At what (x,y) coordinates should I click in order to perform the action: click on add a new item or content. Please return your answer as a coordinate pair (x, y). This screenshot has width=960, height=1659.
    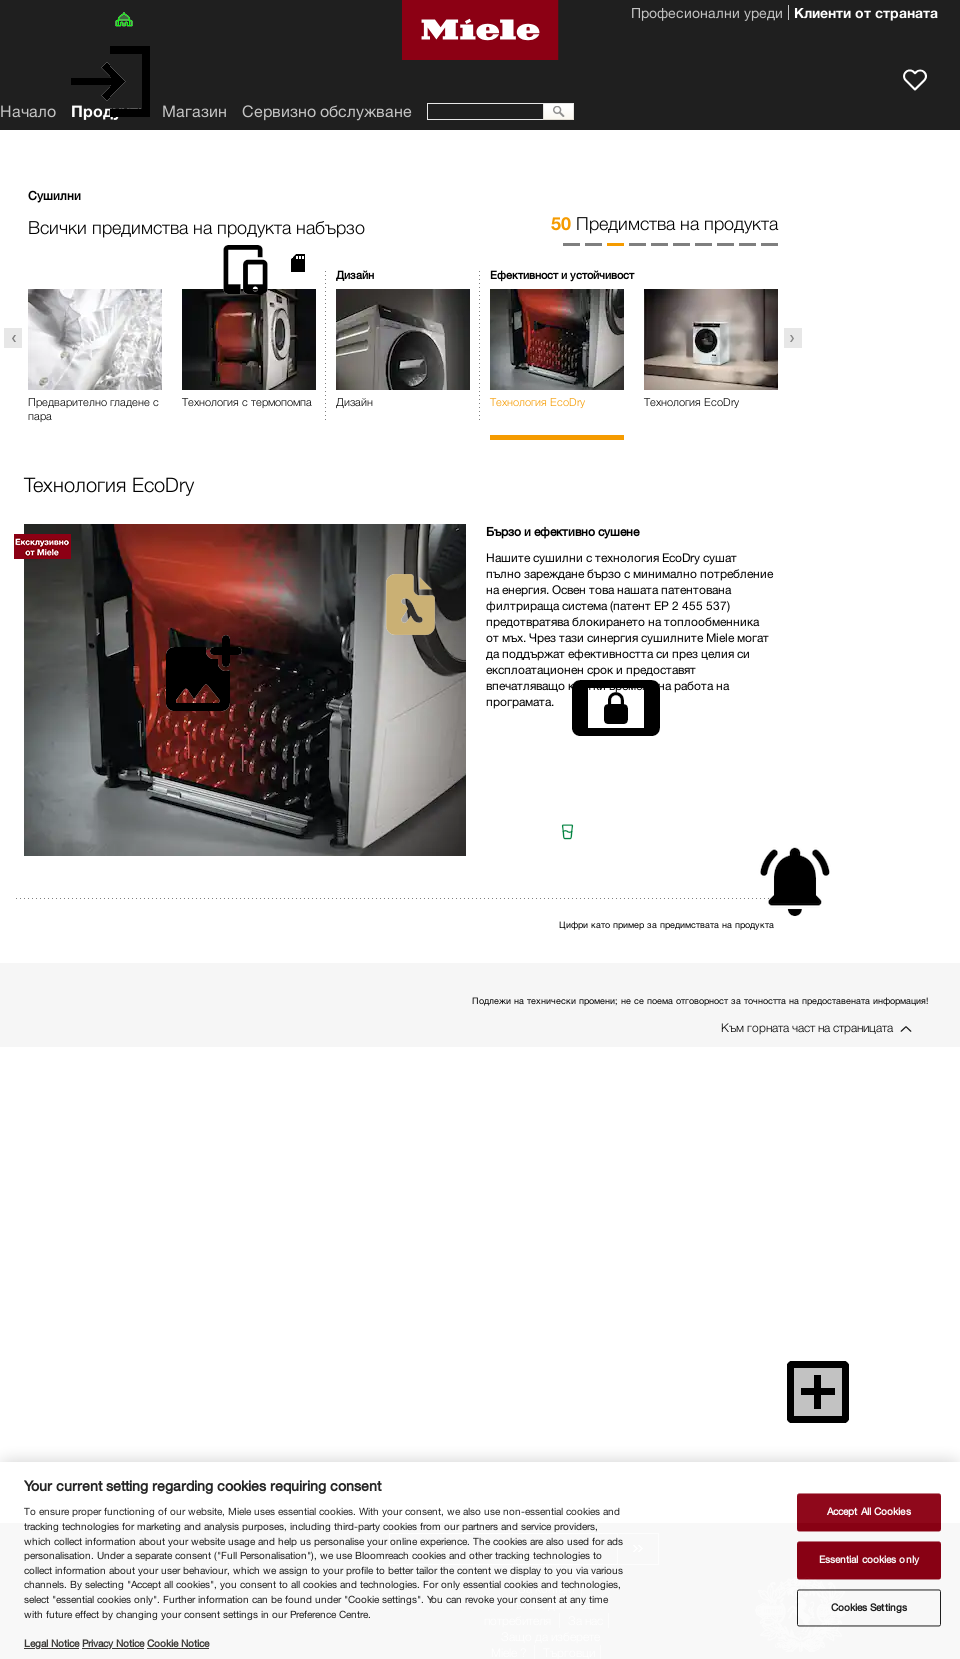
    Looking at the image, I should click on (818, 1392).